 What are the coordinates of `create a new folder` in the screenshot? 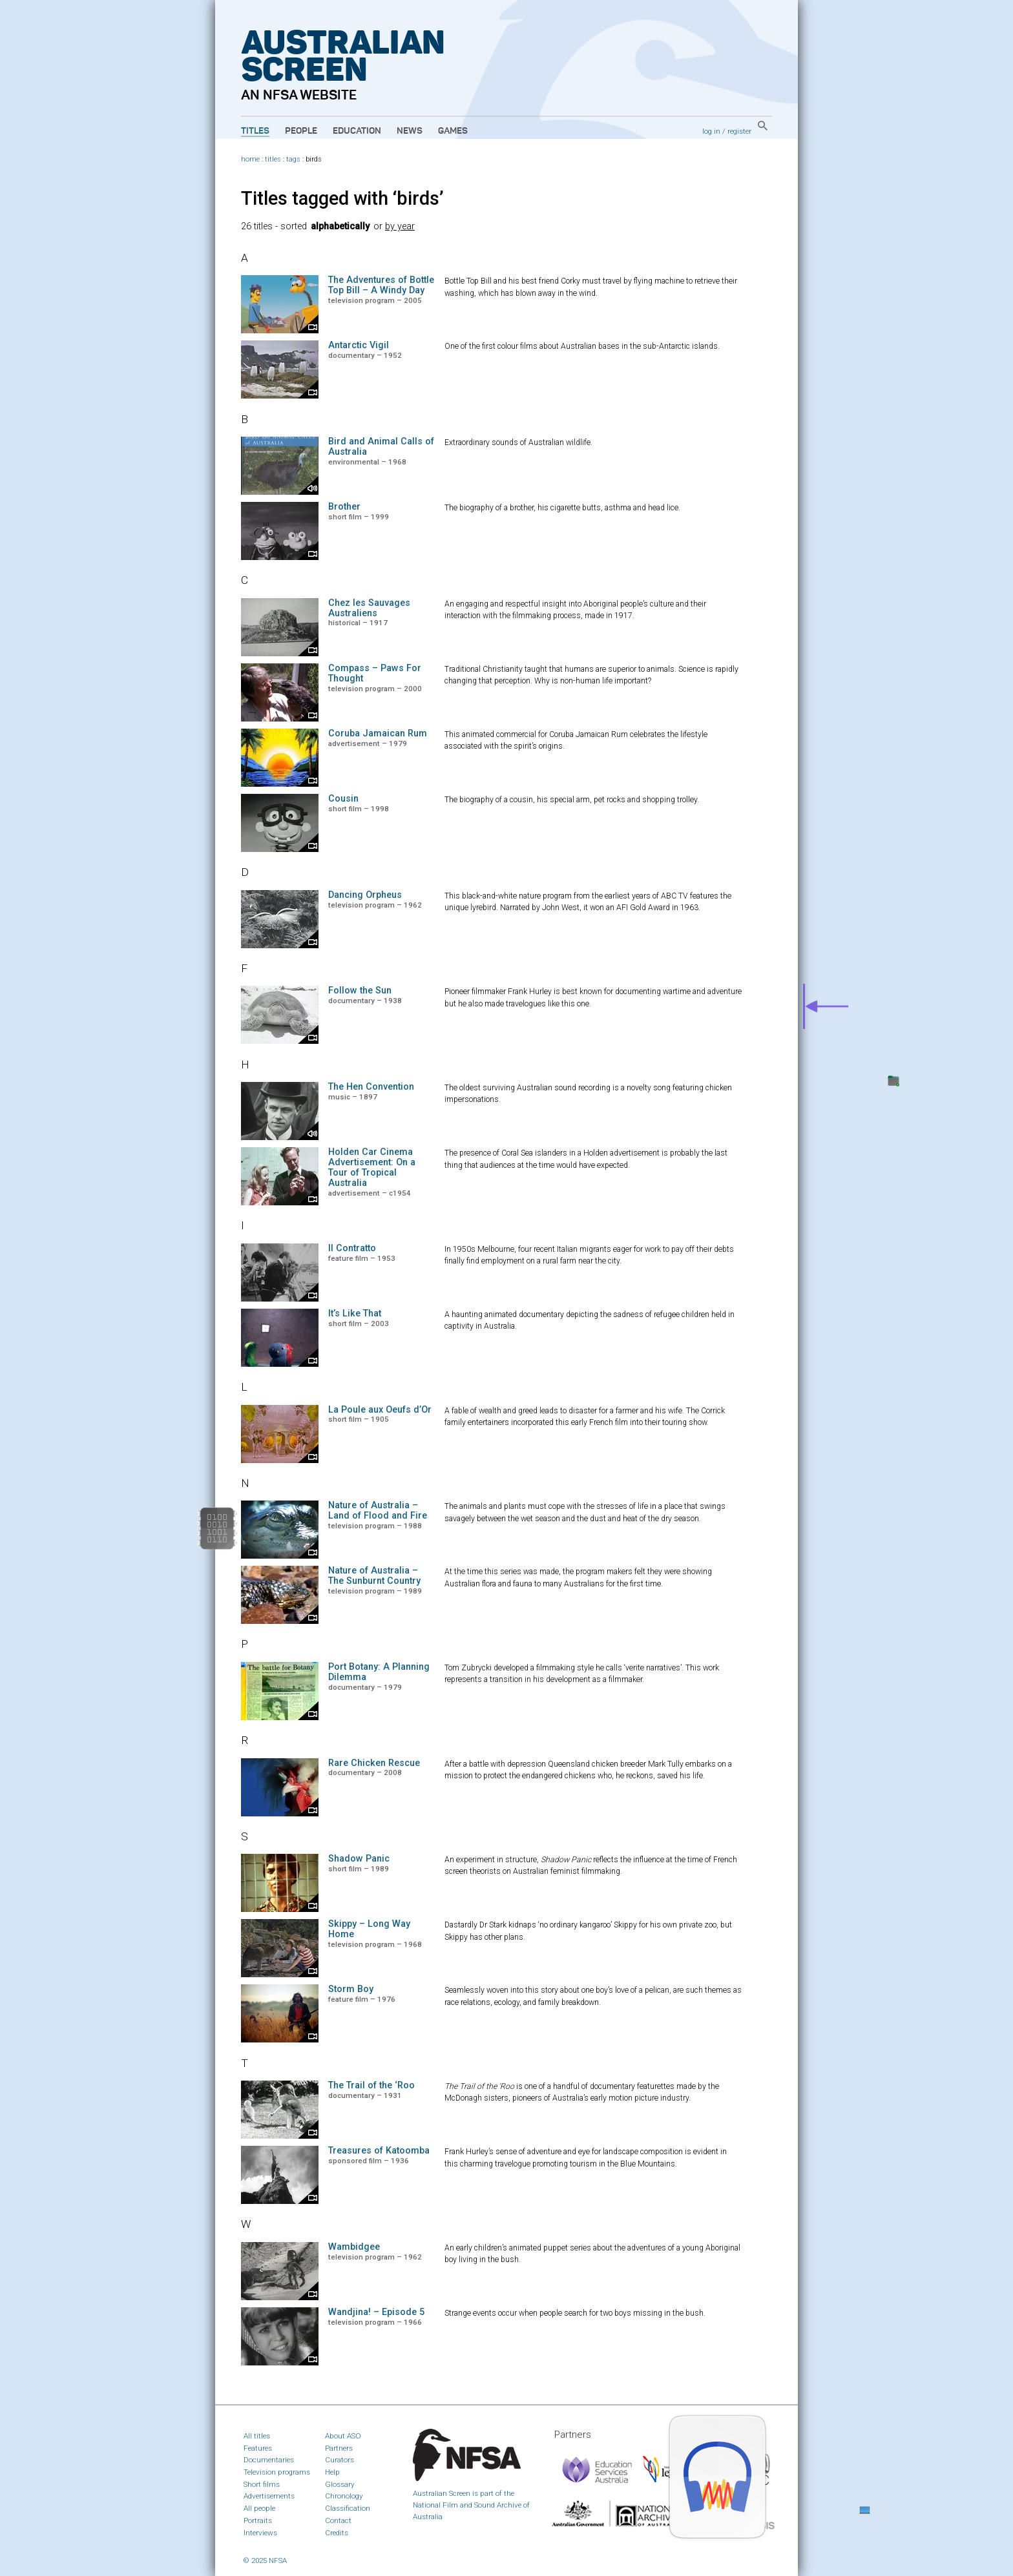 It's located at (893, 1081).